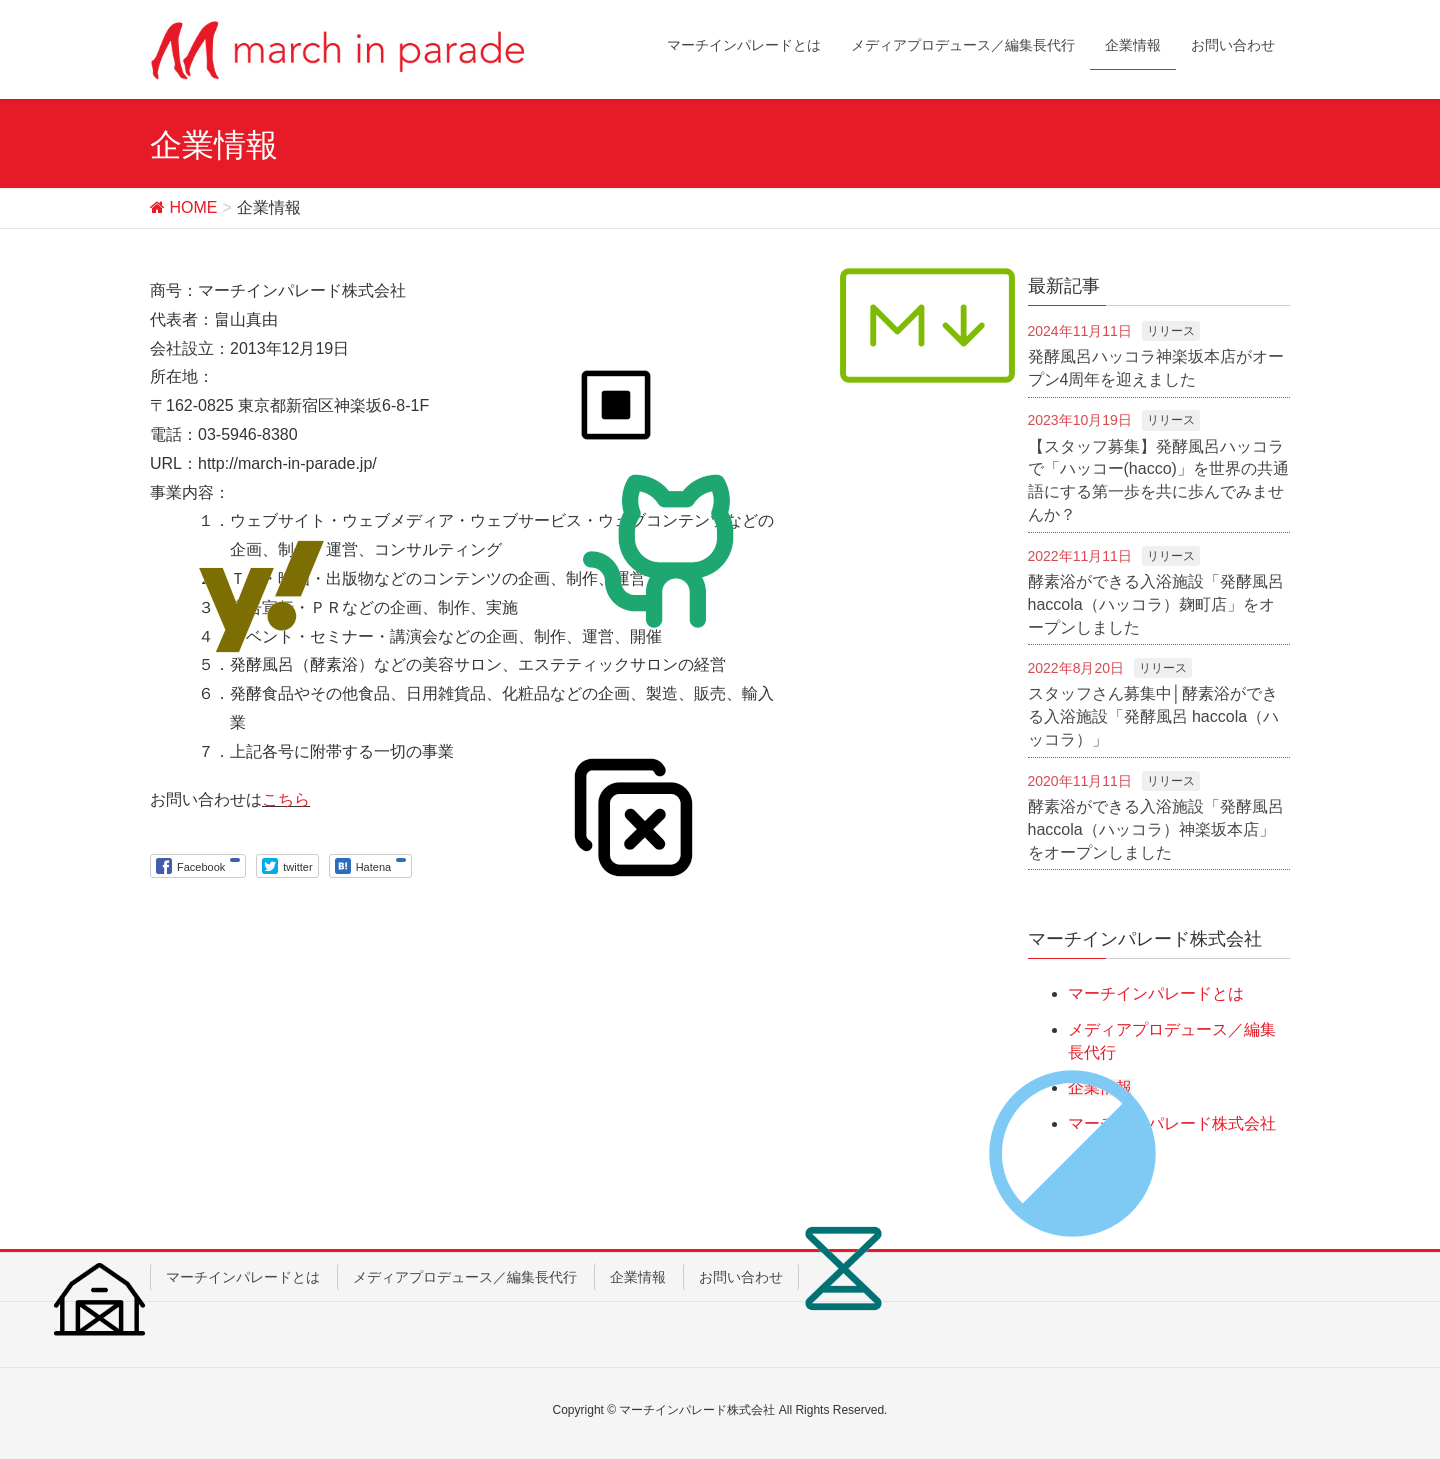  What do you see at coordinates (670, 548) in the screenshot?
I see `visit github repository` at bounding box center [670, 548].